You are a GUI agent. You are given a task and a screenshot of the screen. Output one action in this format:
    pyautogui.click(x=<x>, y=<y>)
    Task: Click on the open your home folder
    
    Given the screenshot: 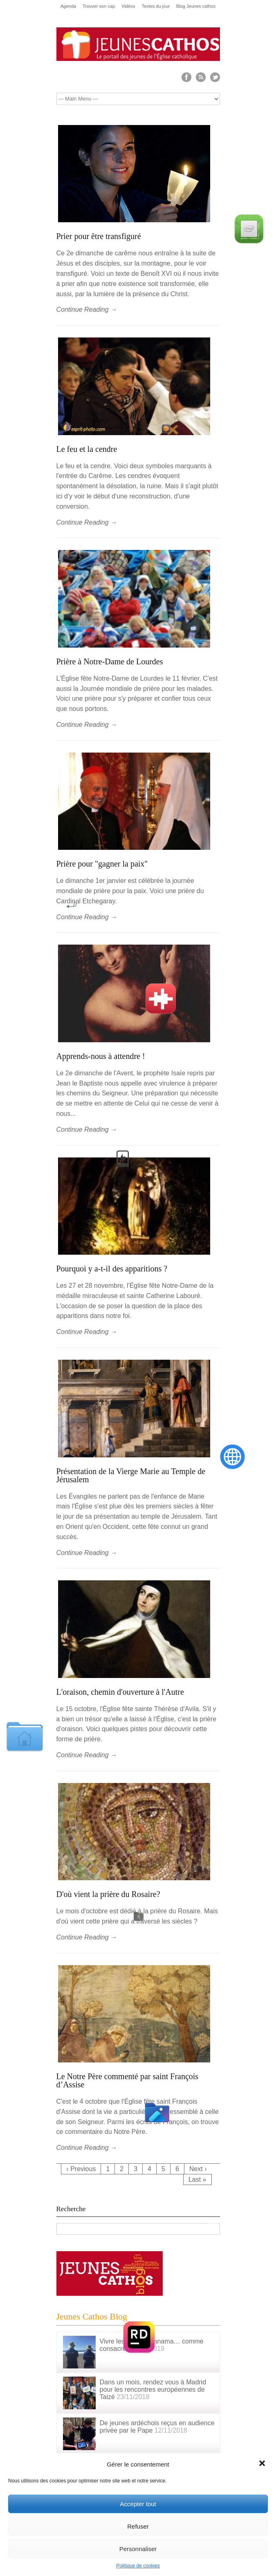 What is the action you would take?
    pyautogui.click(x=25, y=1736)
    